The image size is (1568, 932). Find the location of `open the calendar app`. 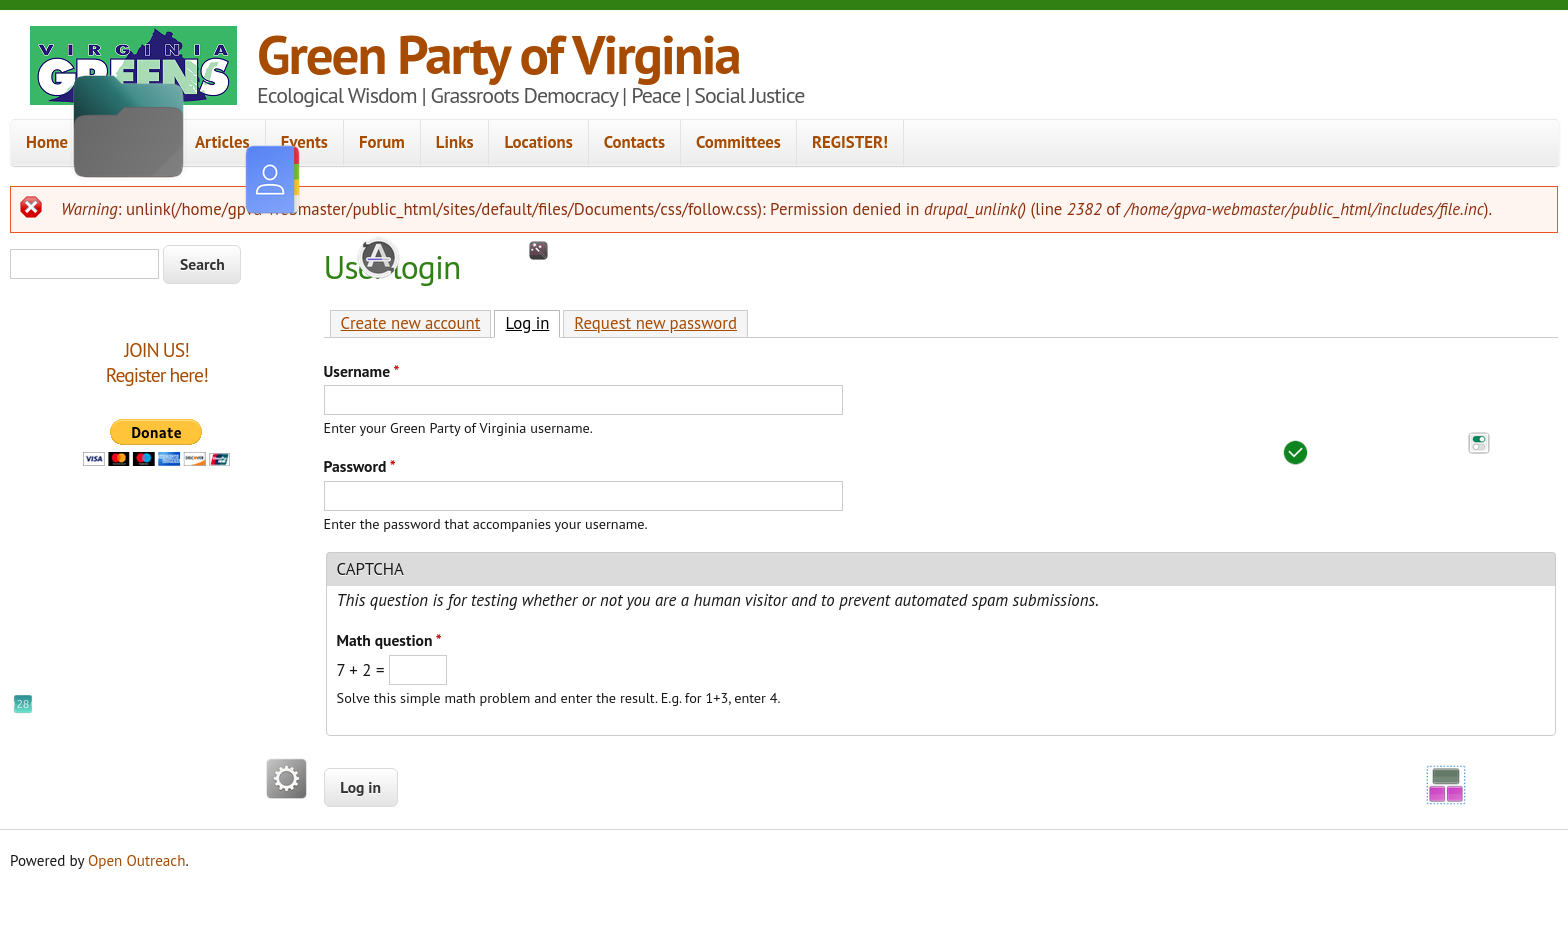

open the calendar app is located at coordinates (23, 704).